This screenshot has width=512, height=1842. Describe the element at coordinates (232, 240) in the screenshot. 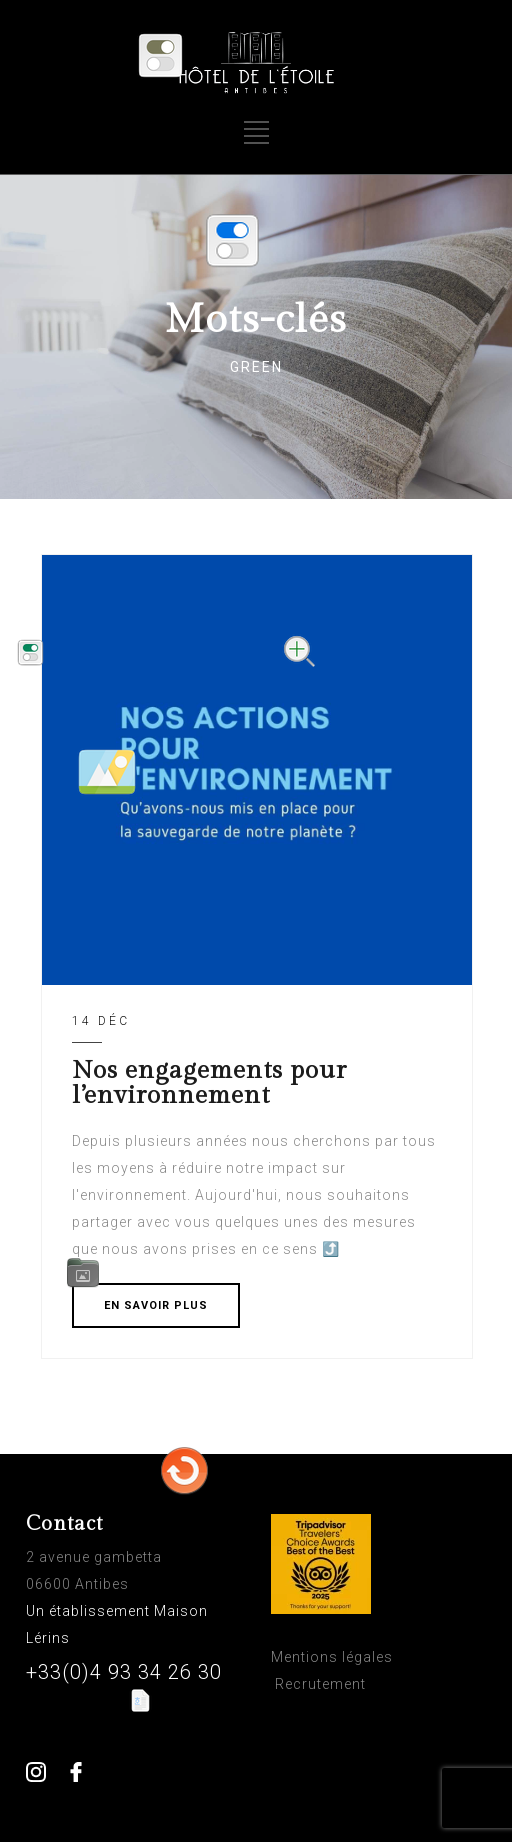

I see `open system tweaks or settings customization` at that location.